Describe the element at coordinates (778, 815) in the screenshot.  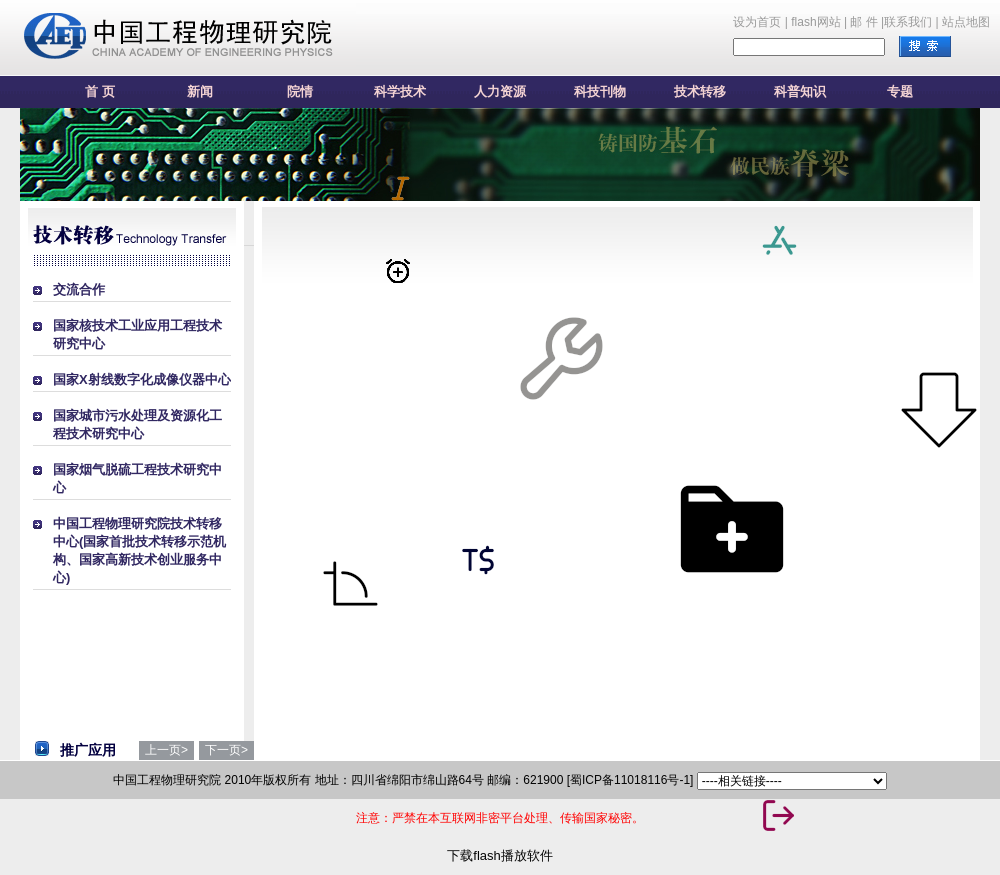
I see `log out of your account` at that location.